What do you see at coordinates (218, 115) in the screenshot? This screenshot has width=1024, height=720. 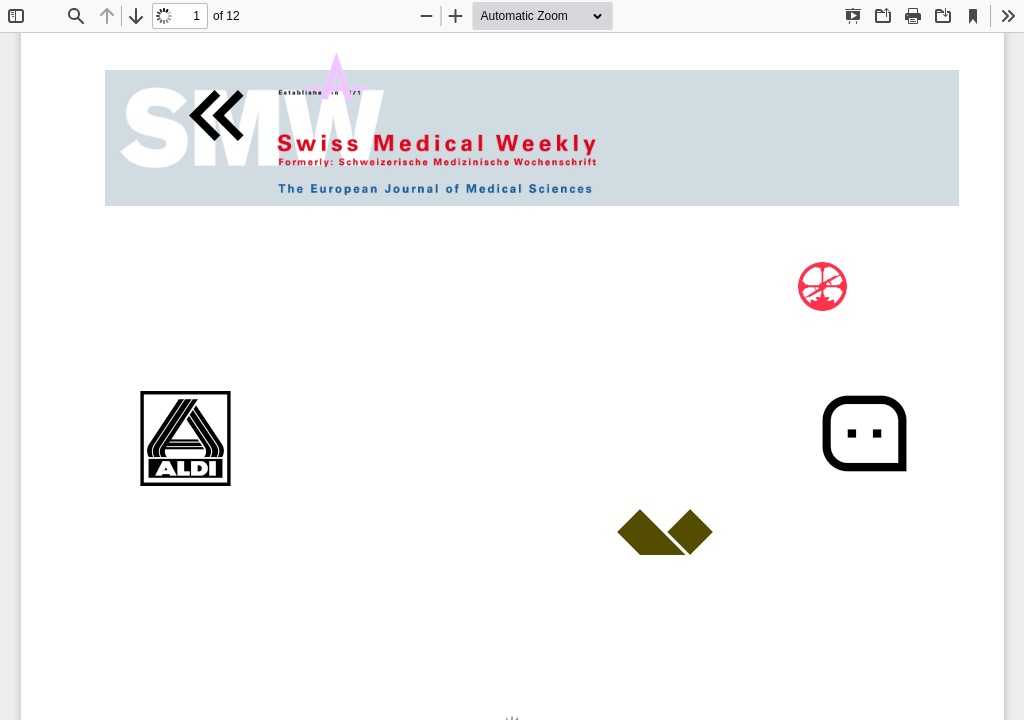 I see `go back to the beginning` at bounding box center [218, 115].